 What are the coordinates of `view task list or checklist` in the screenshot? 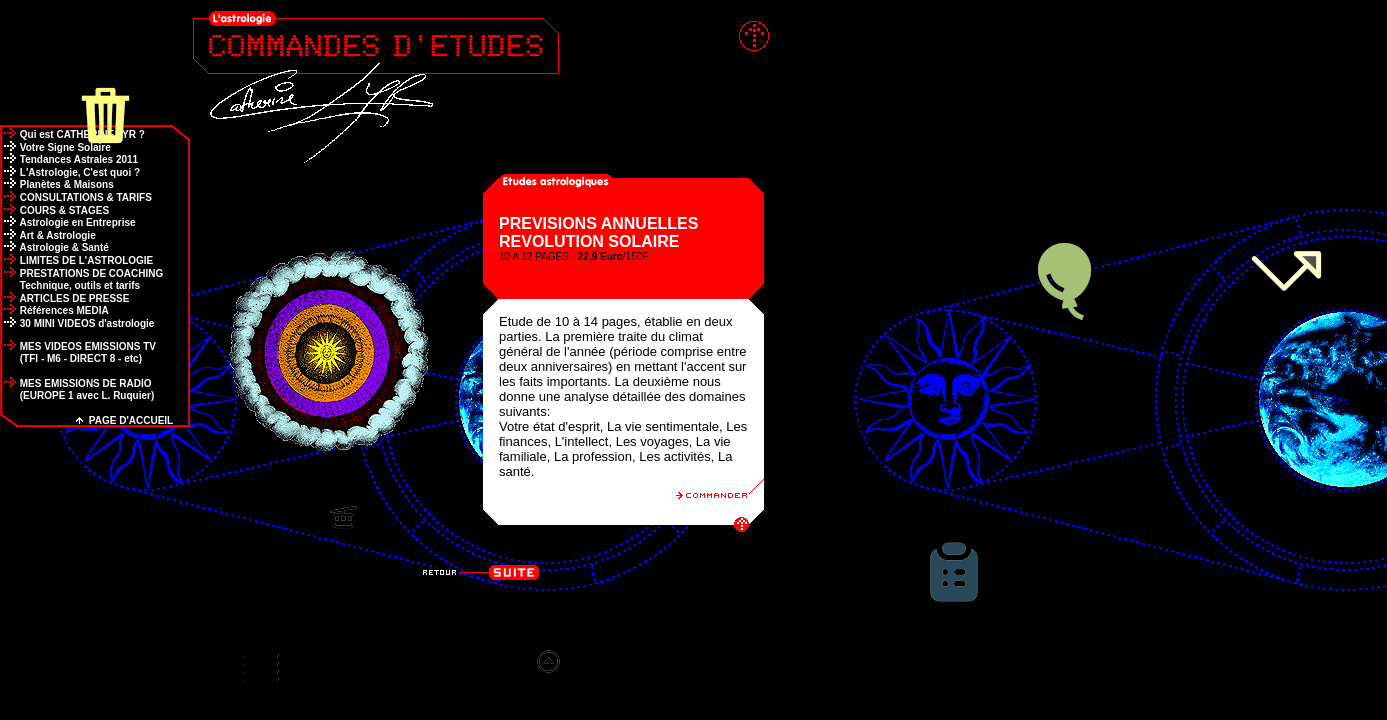 It's located at (954, 572).